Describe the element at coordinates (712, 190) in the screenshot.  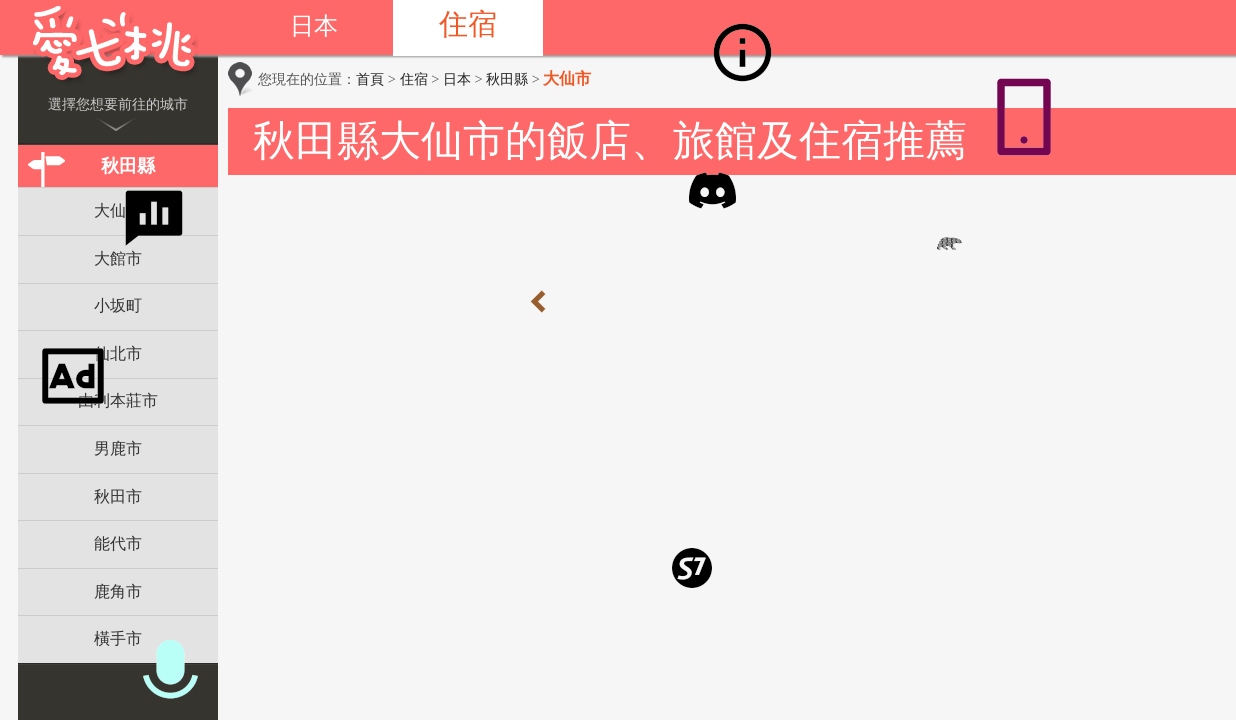
I see `open Discord app` at that location.